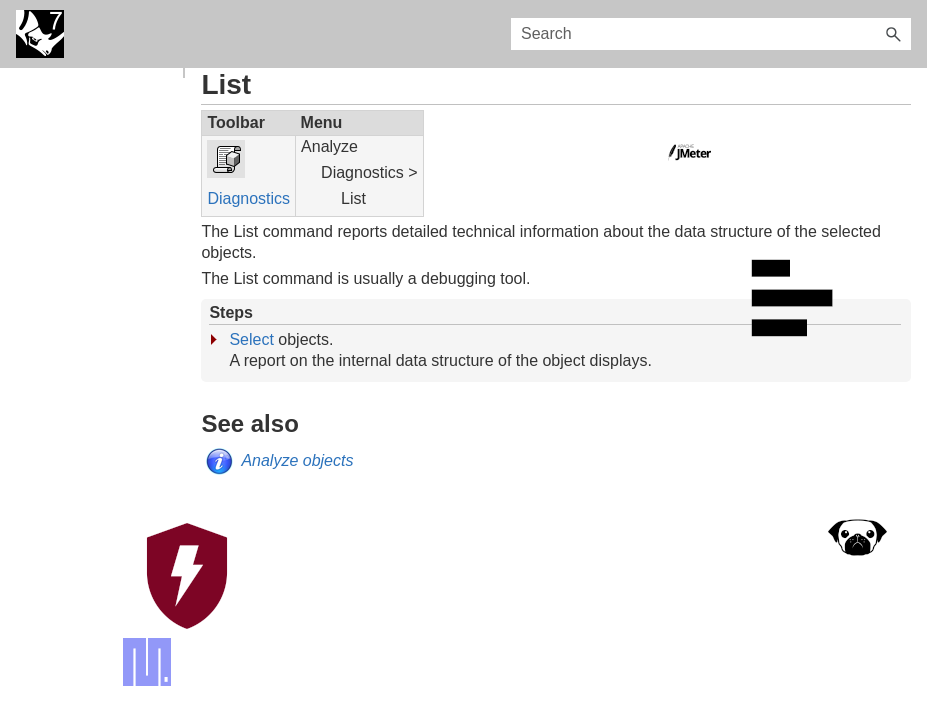 The image size is (927, 720). Describe the element at coordinates (187, 576) in the screenshot. I see `socket security logo` at that location.